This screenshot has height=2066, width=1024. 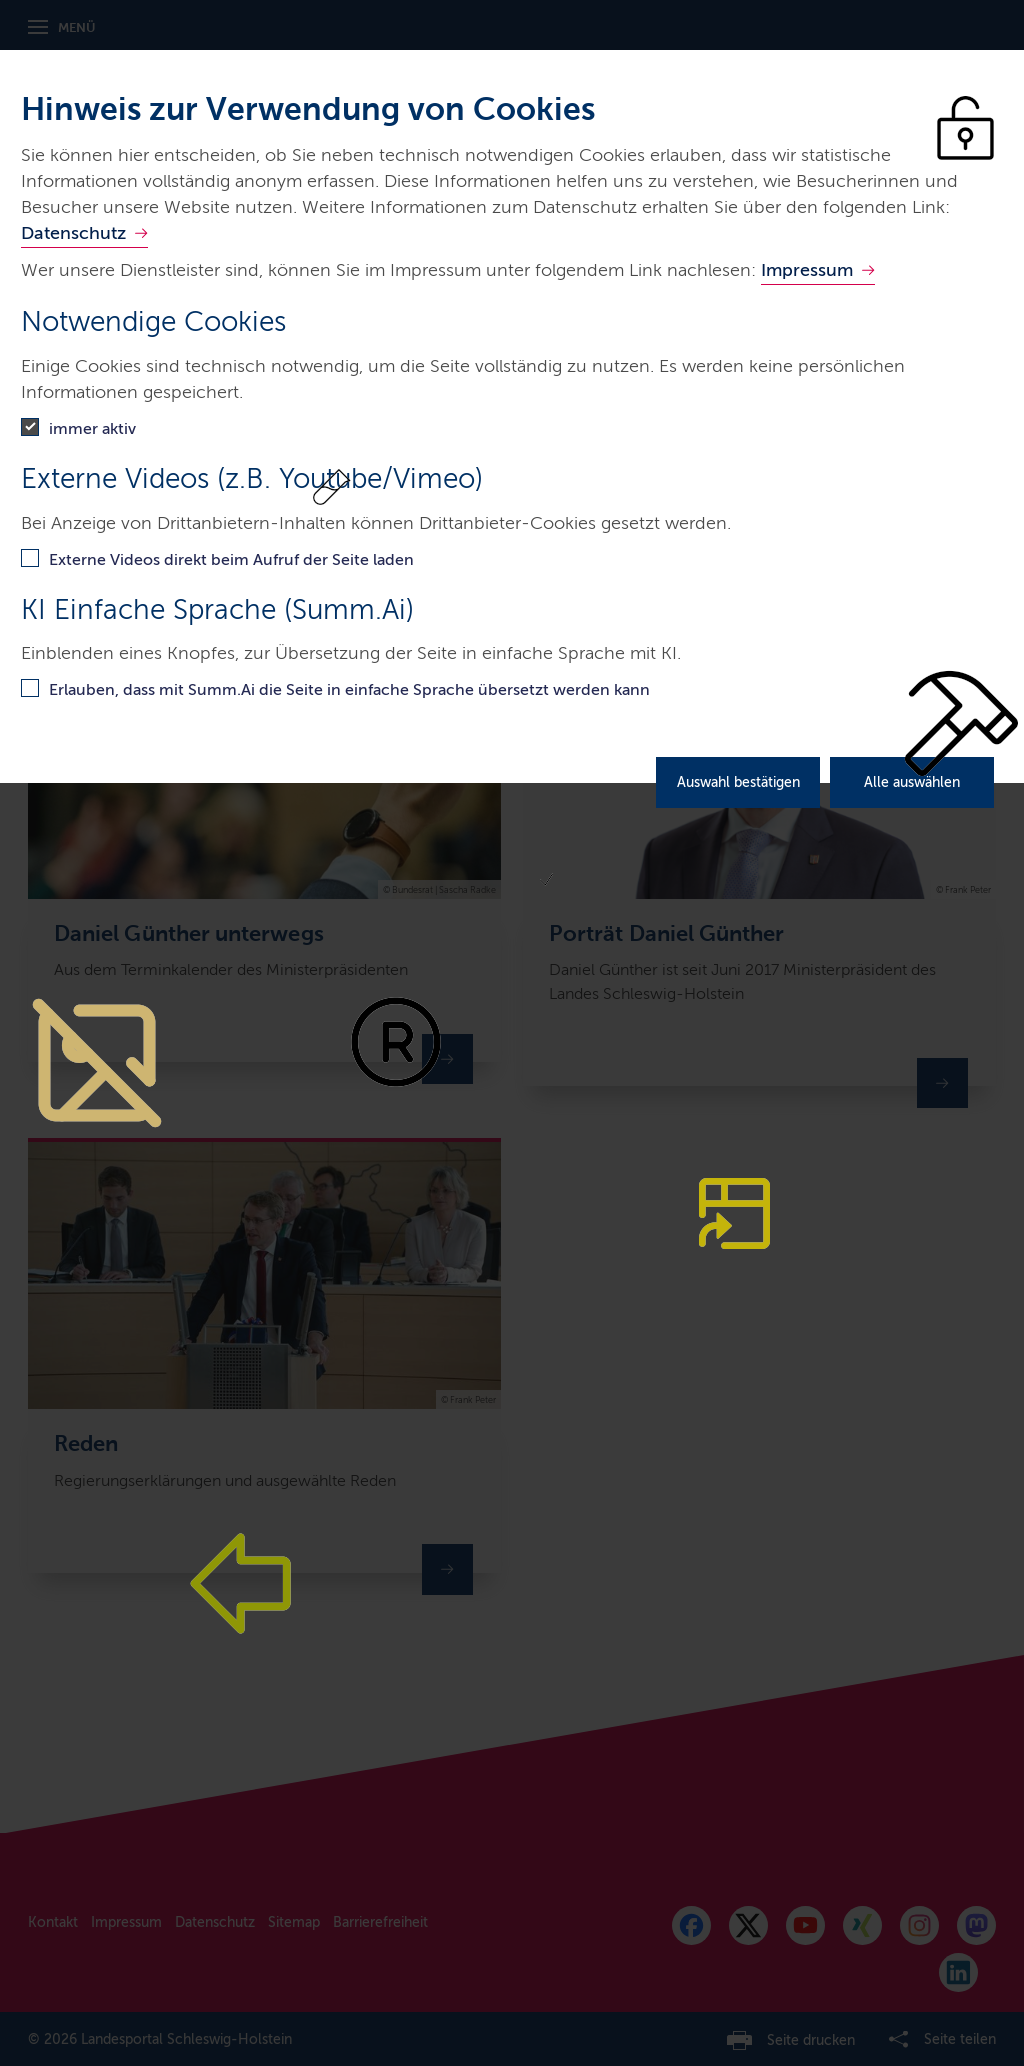 I want to click on create a symbolic link to this project, so click(x=734, y=1213).